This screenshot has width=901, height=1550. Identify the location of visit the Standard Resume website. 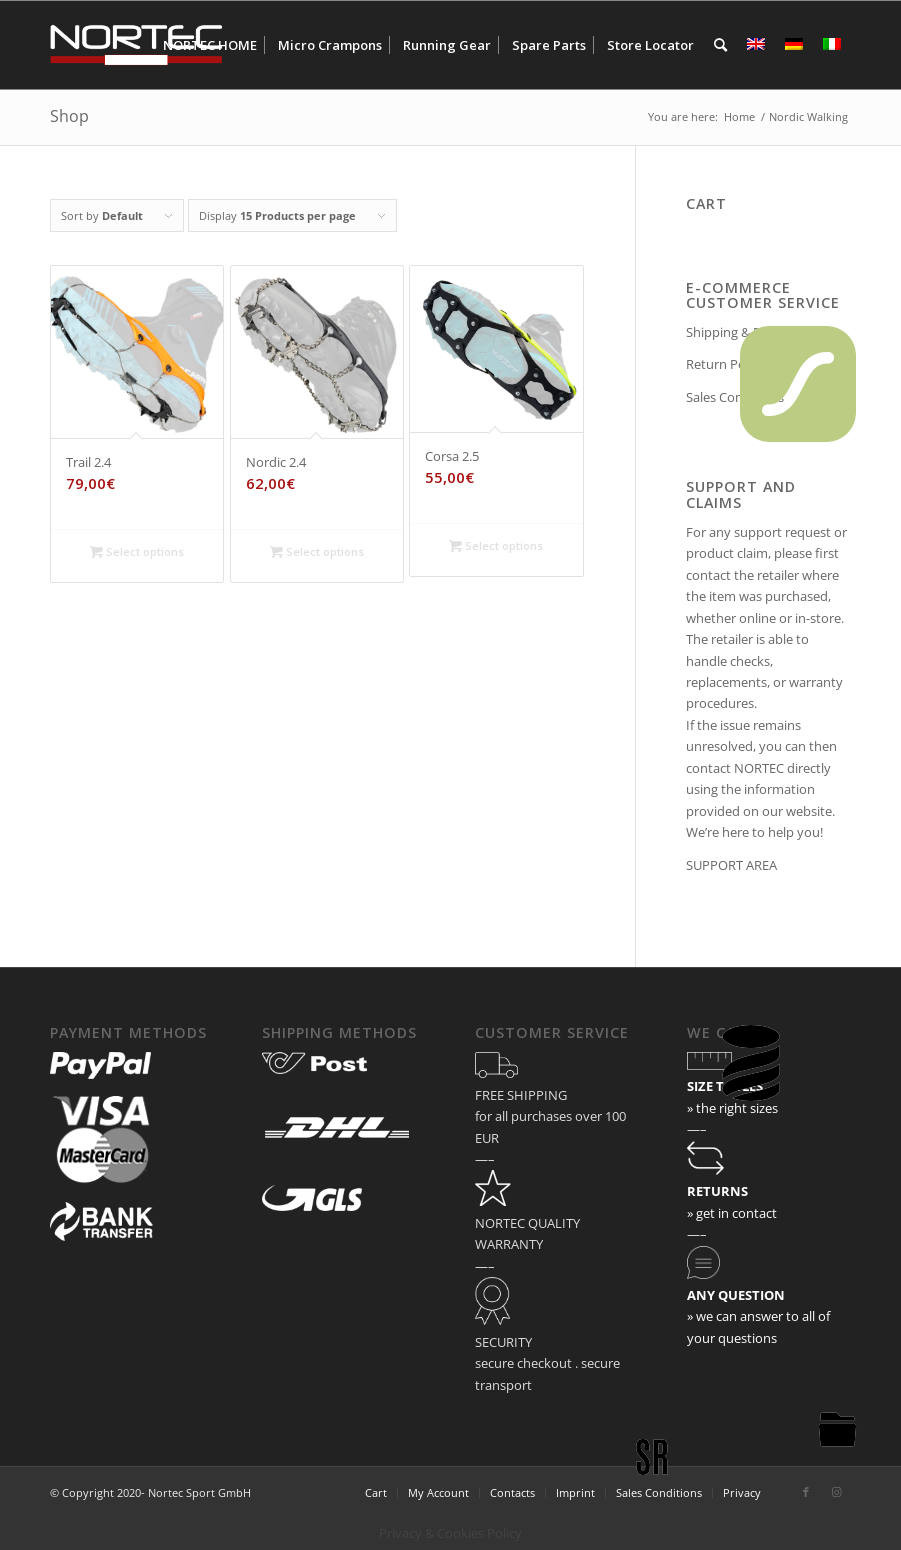
(652, 1457).